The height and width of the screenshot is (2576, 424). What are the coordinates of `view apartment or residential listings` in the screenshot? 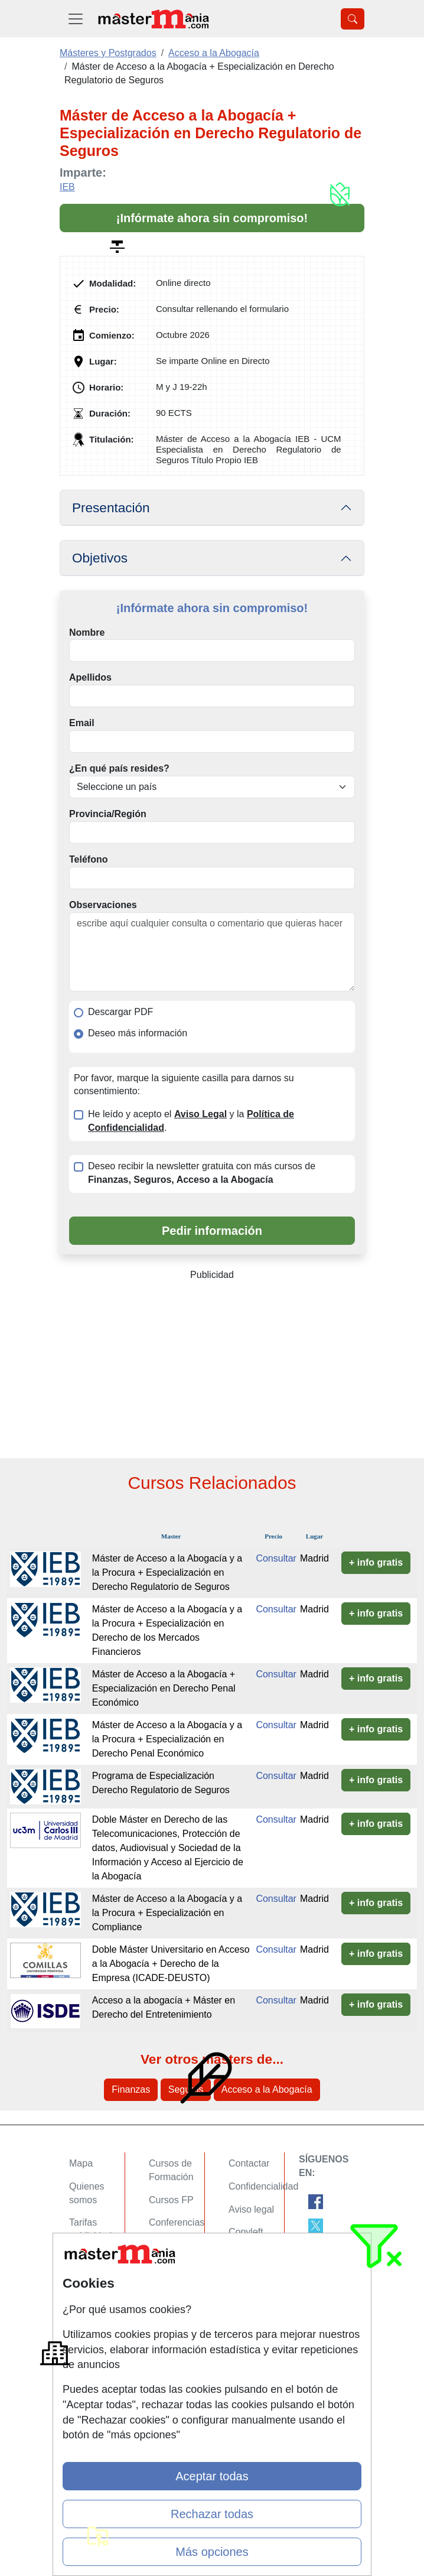 It's located at (55, 2353).